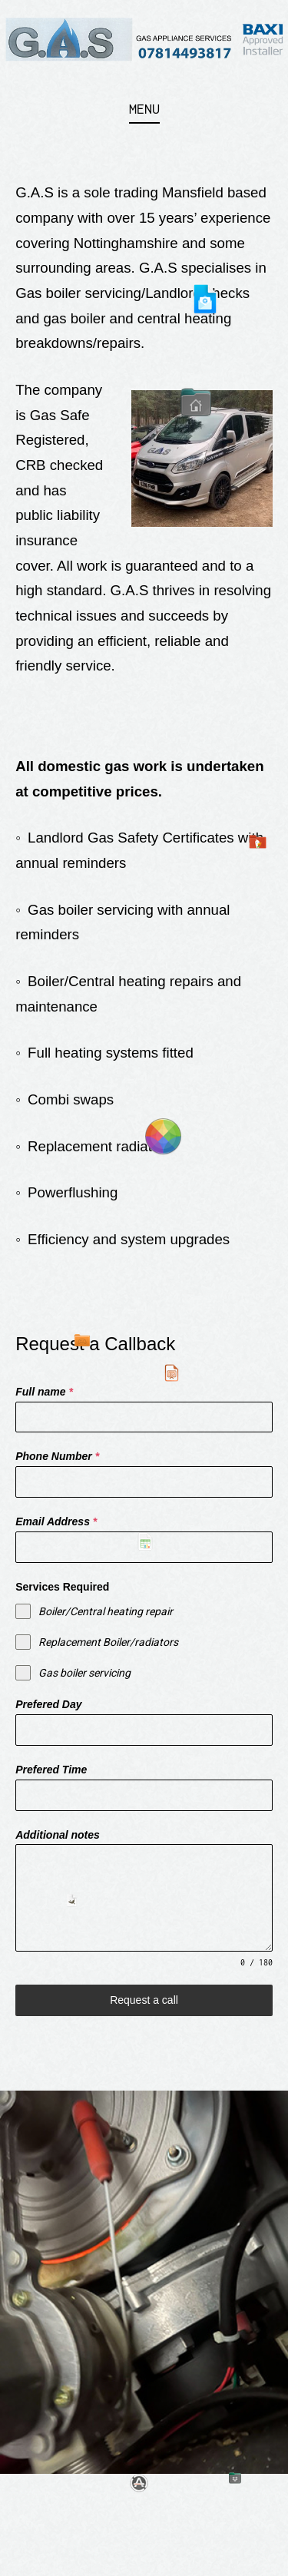 The height and width of the screenshot is (2576, 288). What do you see at coordinates (196, 402) in the screenshot?
I see `access your home folder` at bounding box center [196, 402].